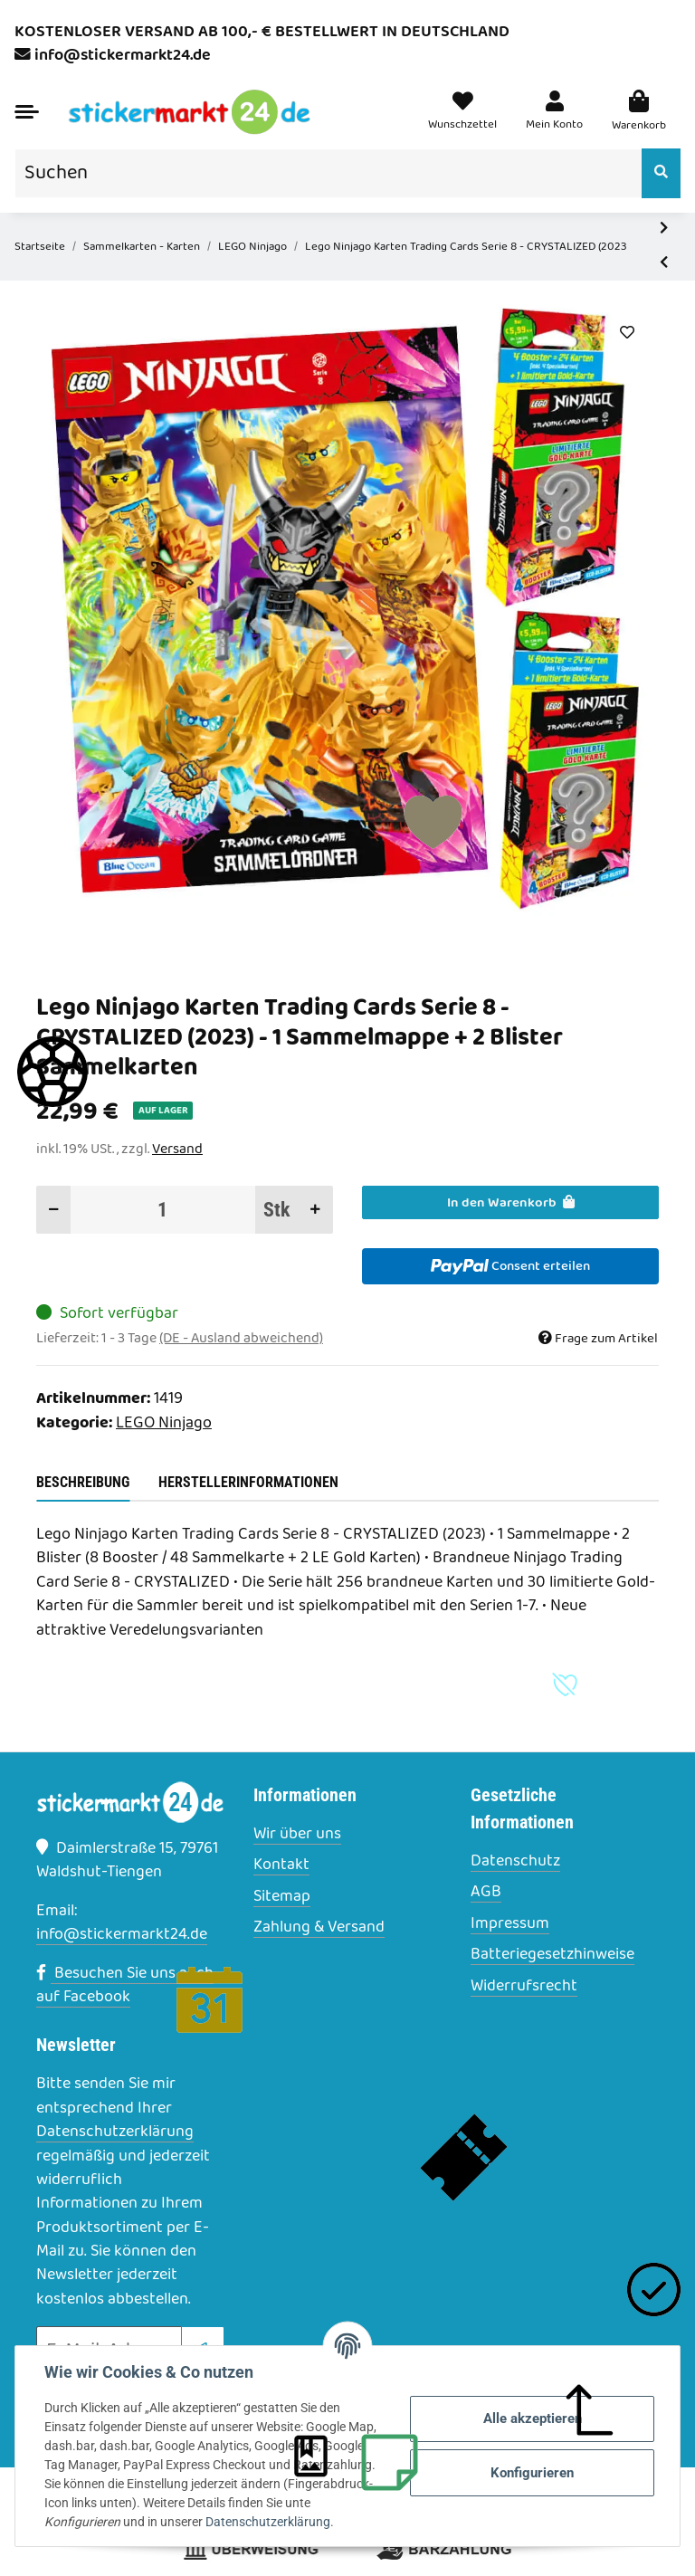  What do you see at coordinates (389, 2462) in the screenshot?
I see `create a new note` at bounding box center [389, 2462].